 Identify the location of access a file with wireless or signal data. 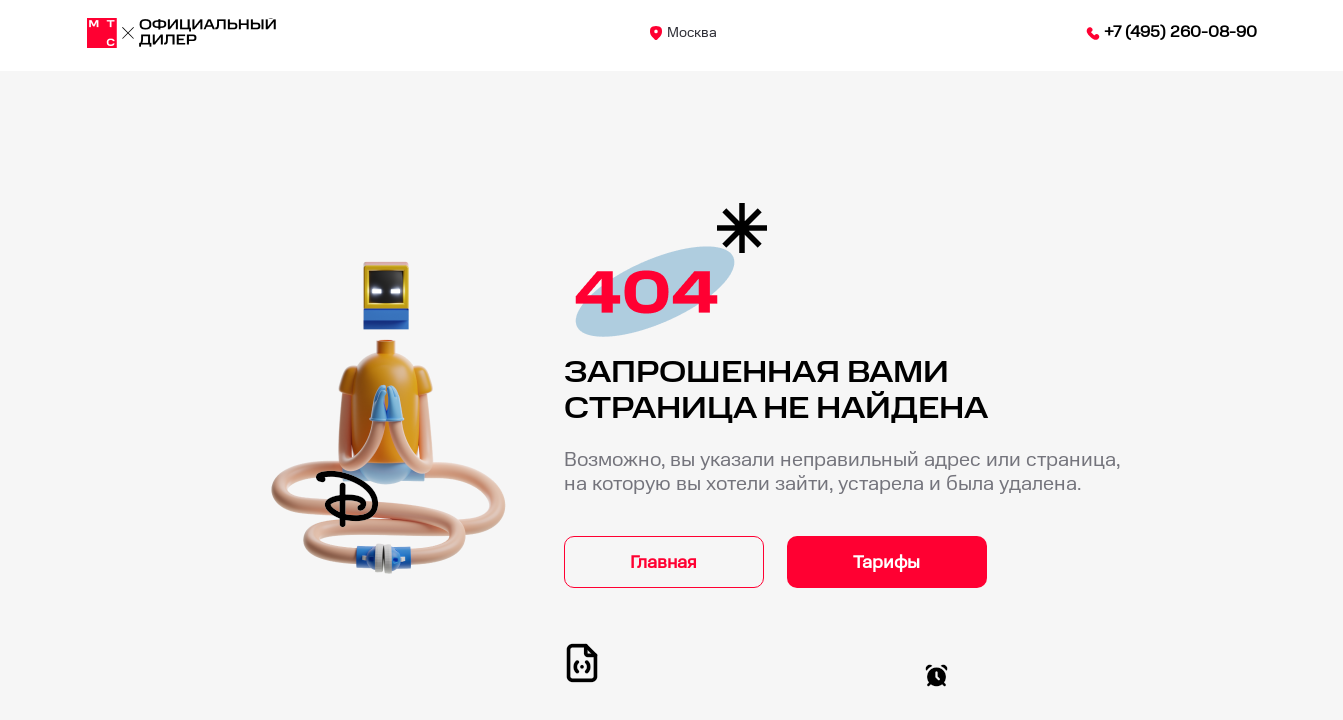
(582, 663).